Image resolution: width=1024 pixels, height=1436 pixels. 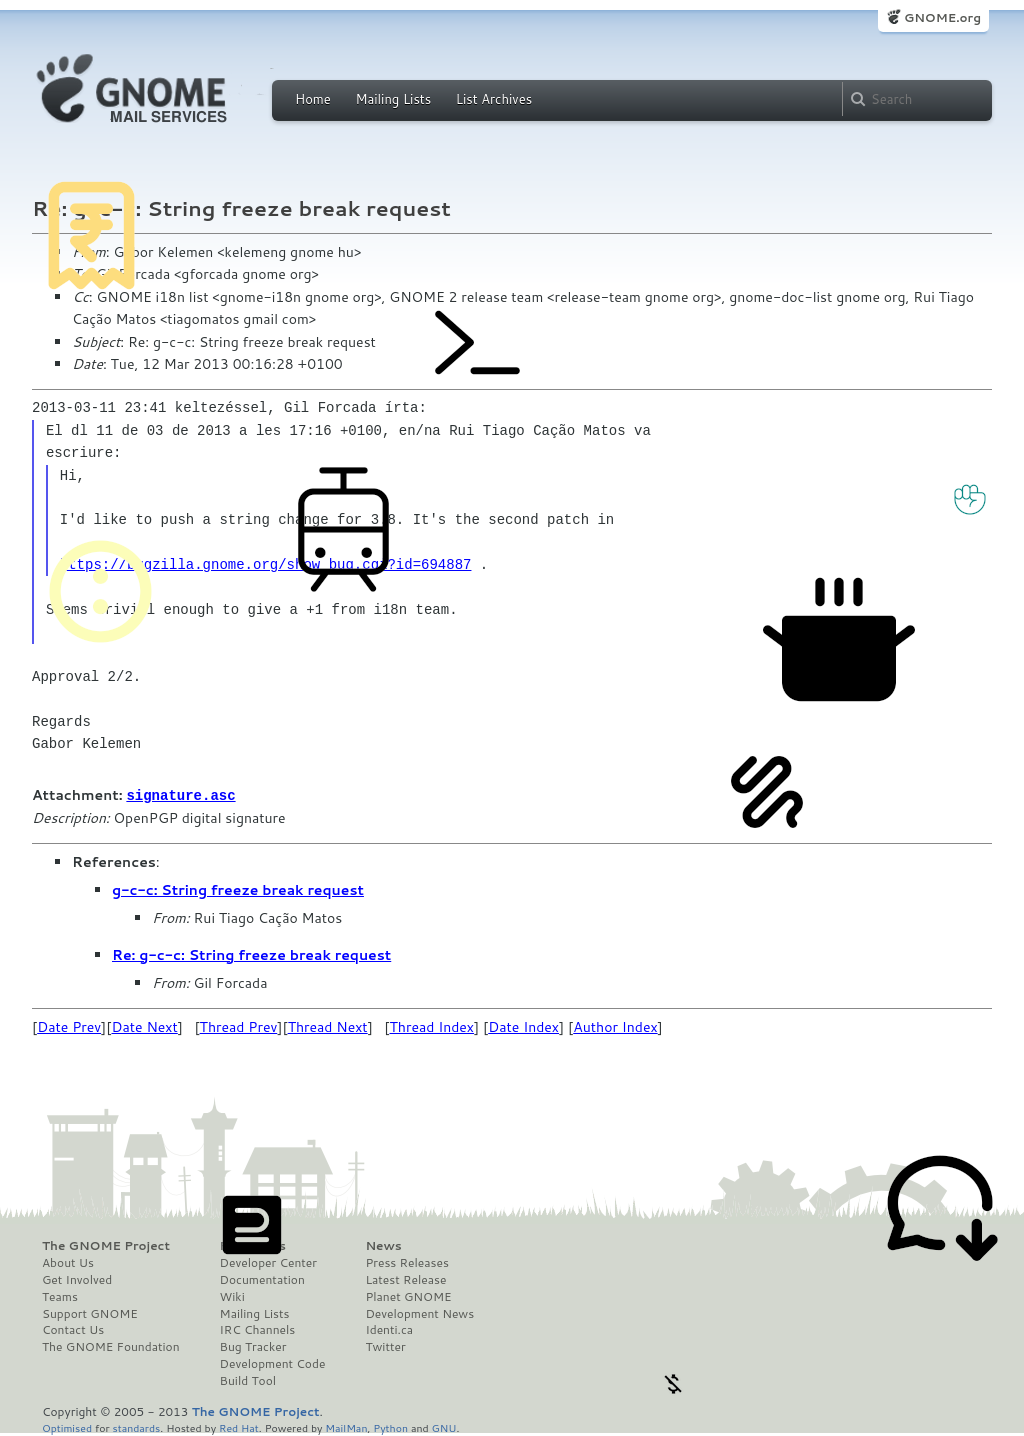 I want to click on indicates no cost or free item, so click(x=673, y=1384).